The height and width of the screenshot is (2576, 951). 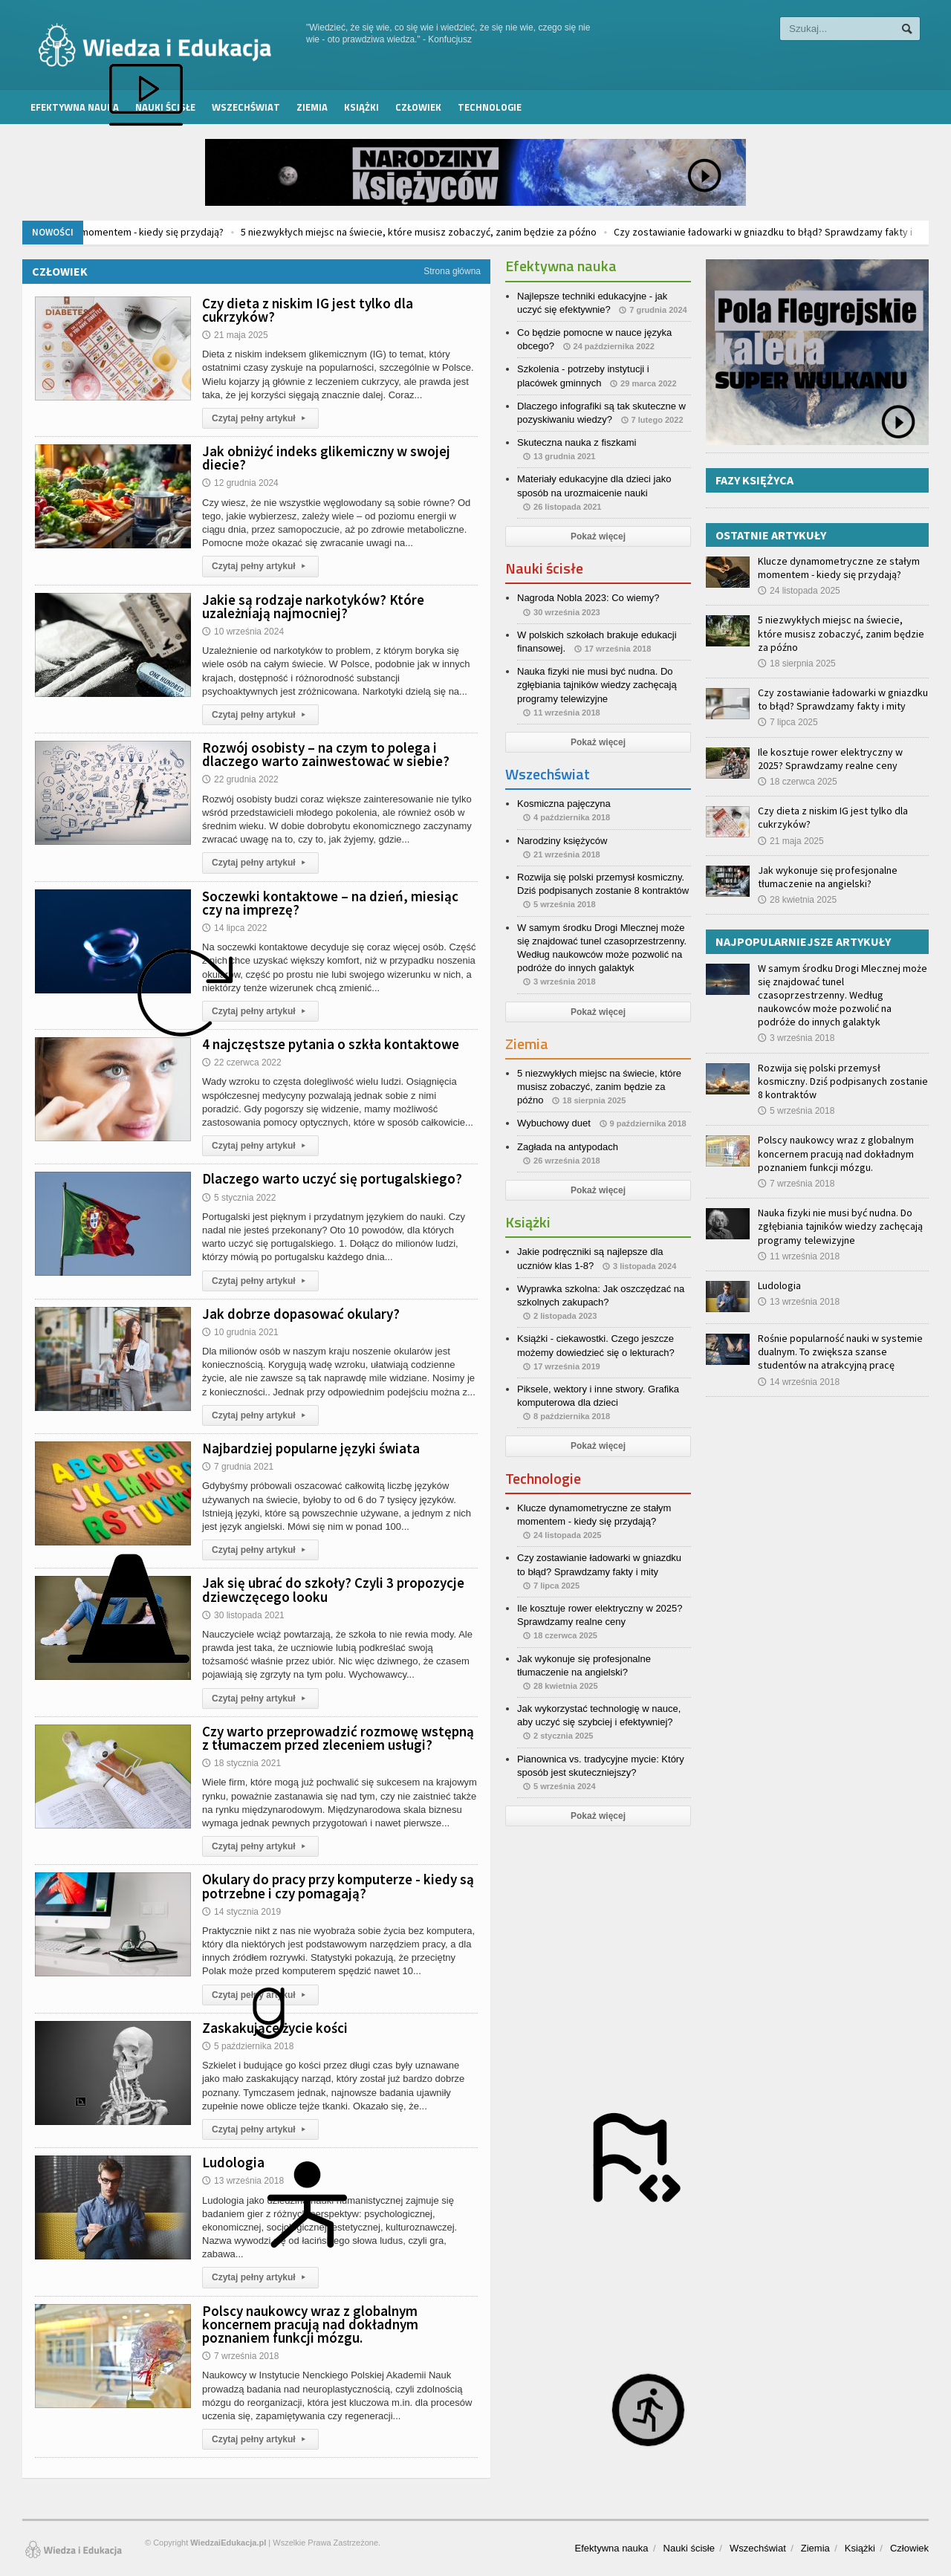 What do you see at coordinates (268, 2013) in the screenshot?
I see `open goodreads app or profile` at bounding box center [268, 2013].